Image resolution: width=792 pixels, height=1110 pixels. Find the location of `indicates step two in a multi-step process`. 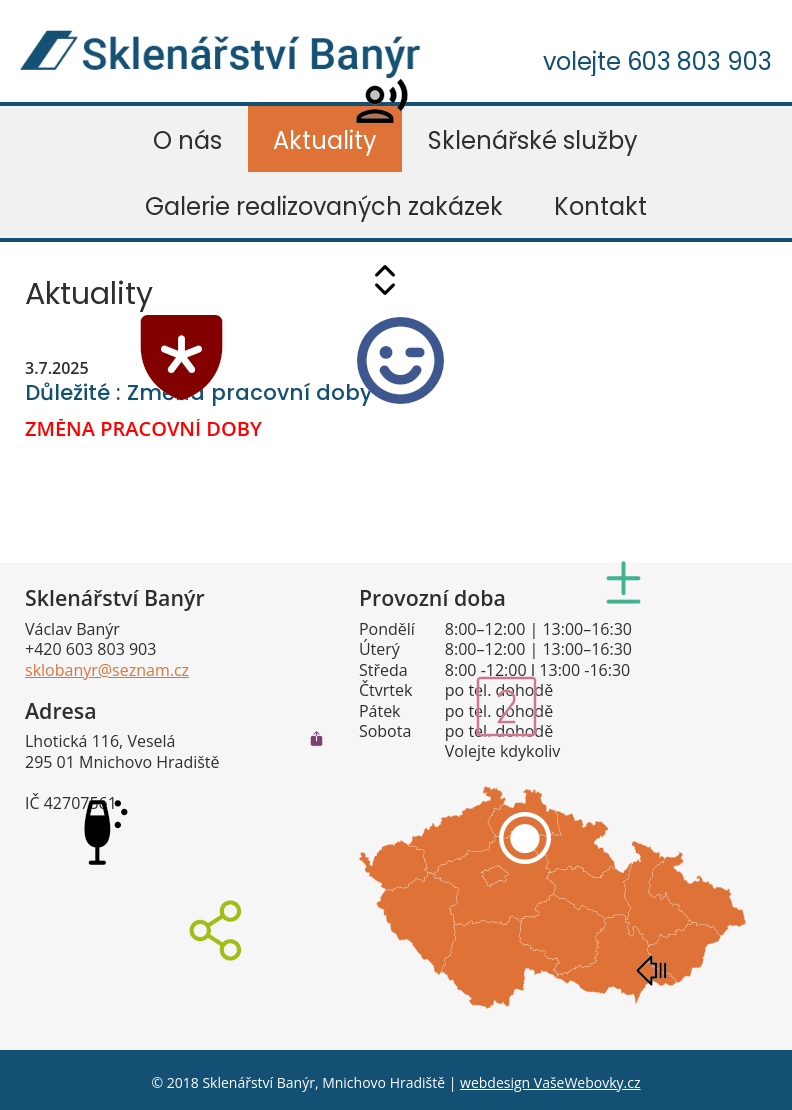

indicates step two in a multi-step process is located at coordinates (506, 706).